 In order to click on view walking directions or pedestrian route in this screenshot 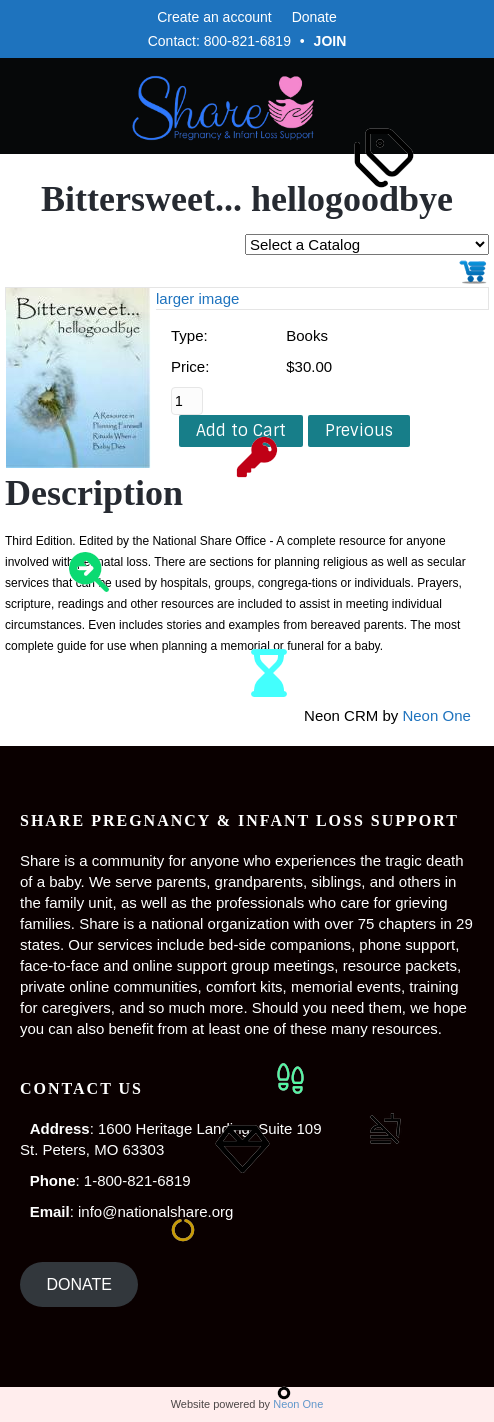, I will do `click(290, 1078)`.